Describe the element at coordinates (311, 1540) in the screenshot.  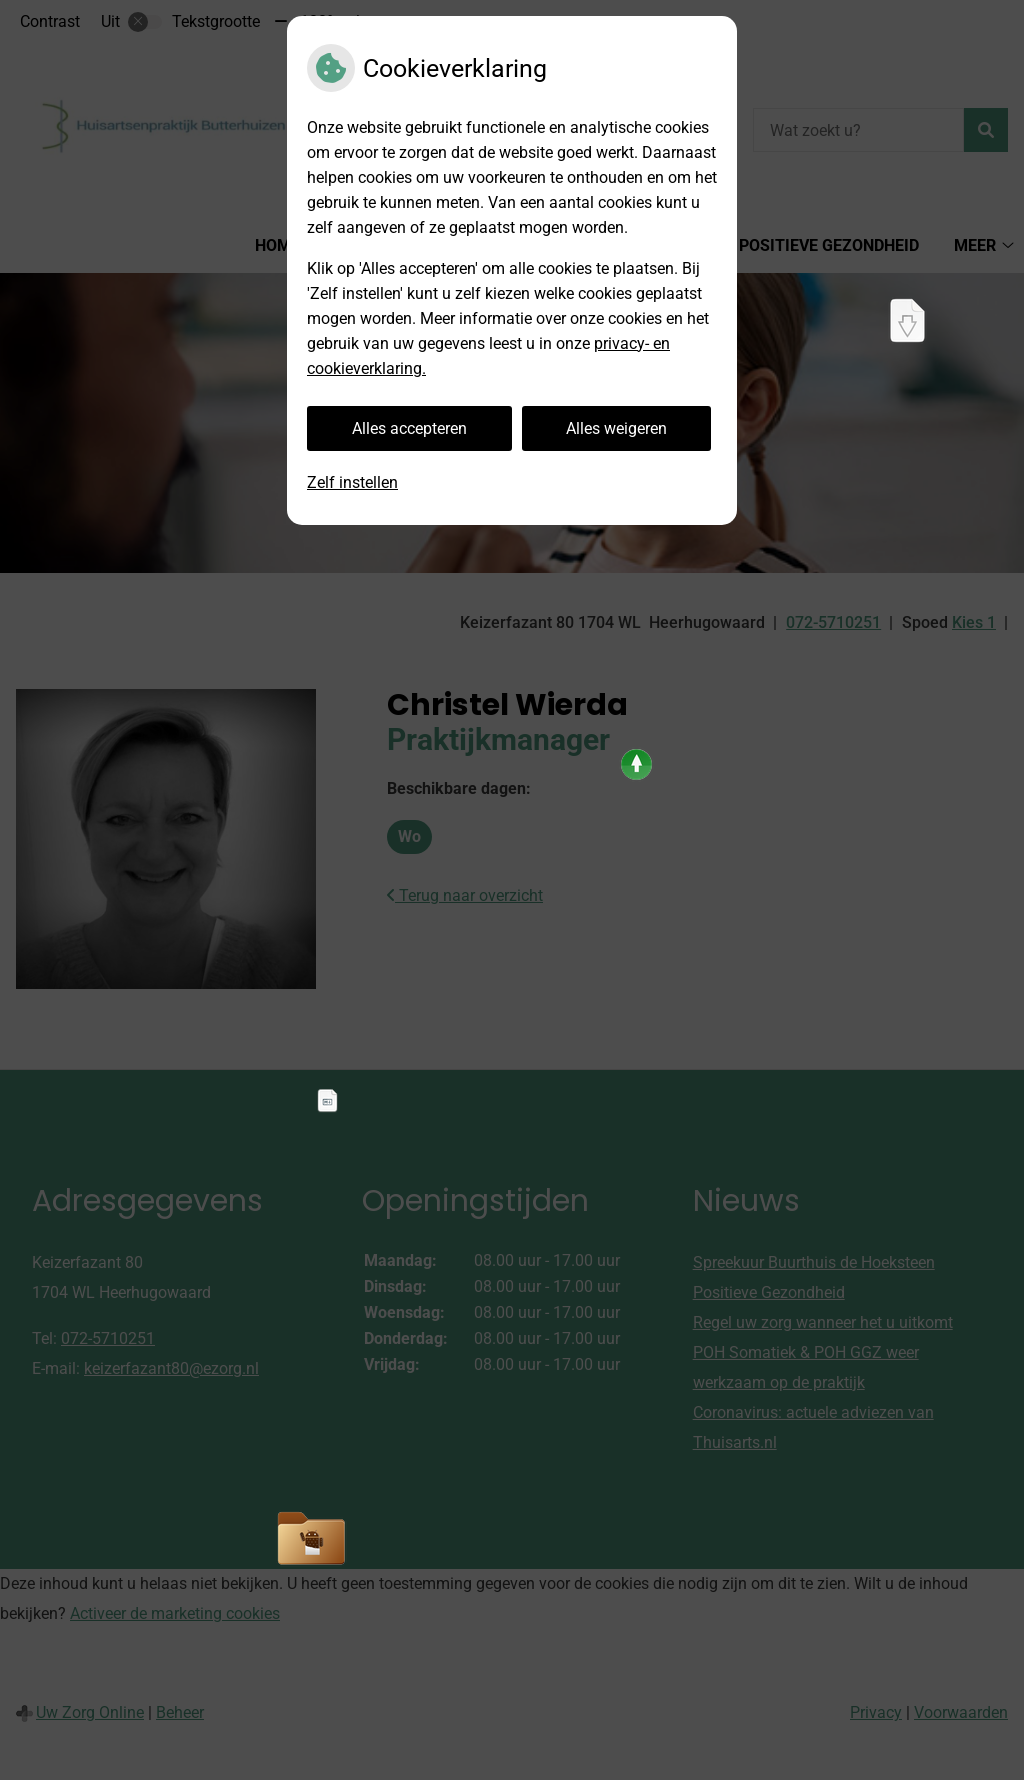
I see `folder containing android ice cream sandwich system files` at that location.